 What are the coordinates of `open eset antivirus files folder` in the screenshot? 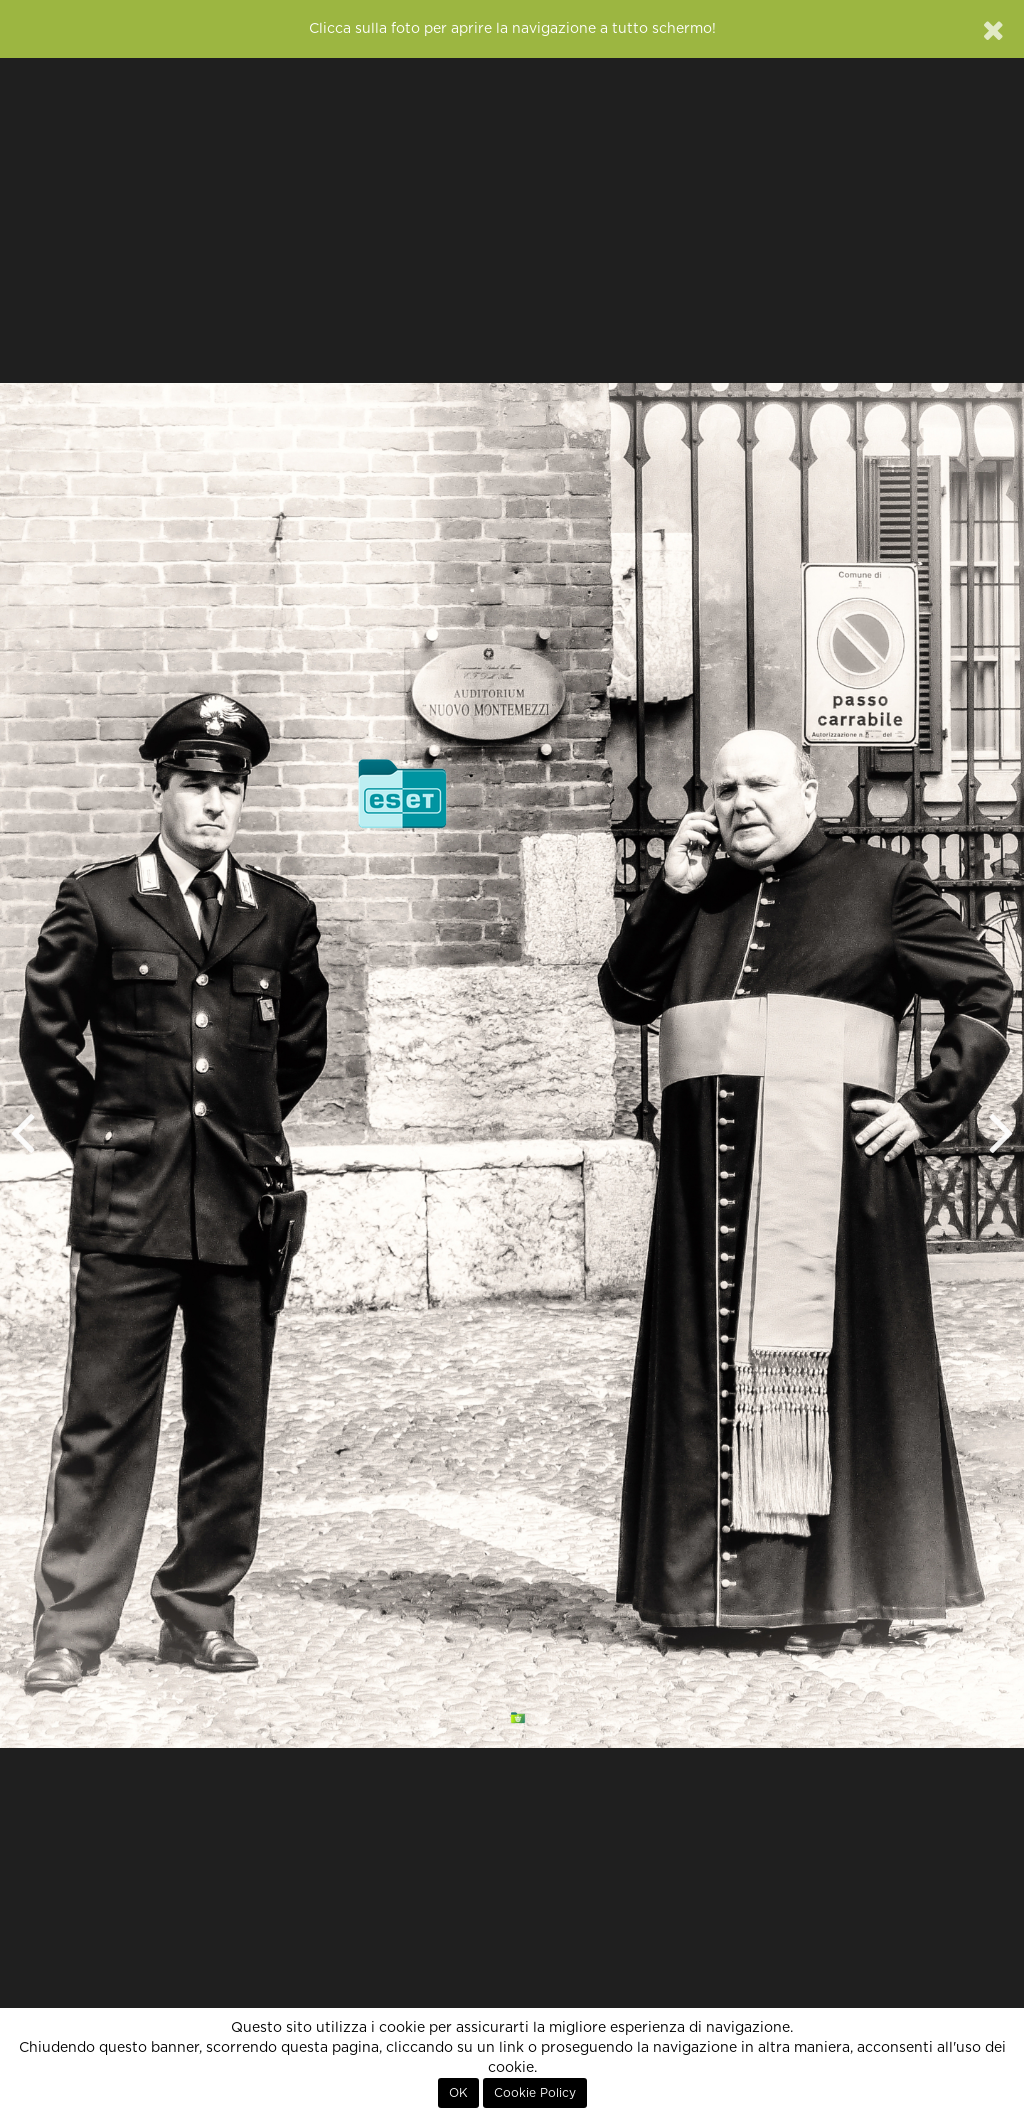 It's located at (402, 796).